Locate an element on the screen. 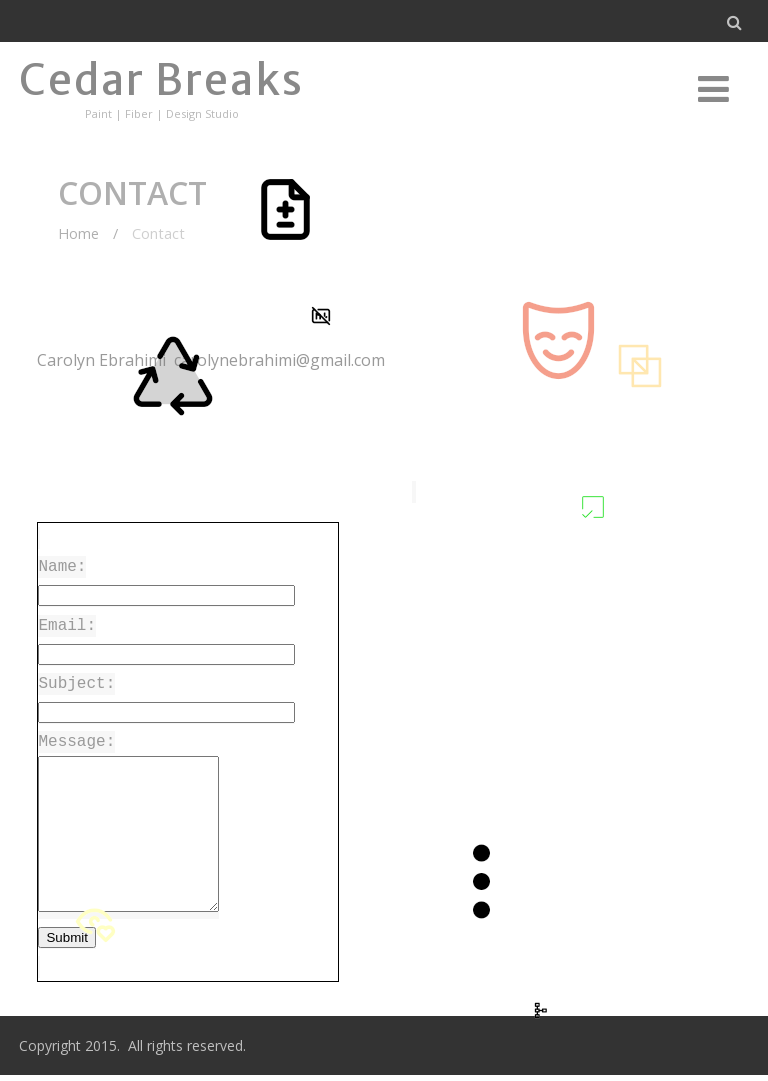 The width and height of the screenshot is (768, 1081). view file differences or changes is located at coordinates (285, 209).